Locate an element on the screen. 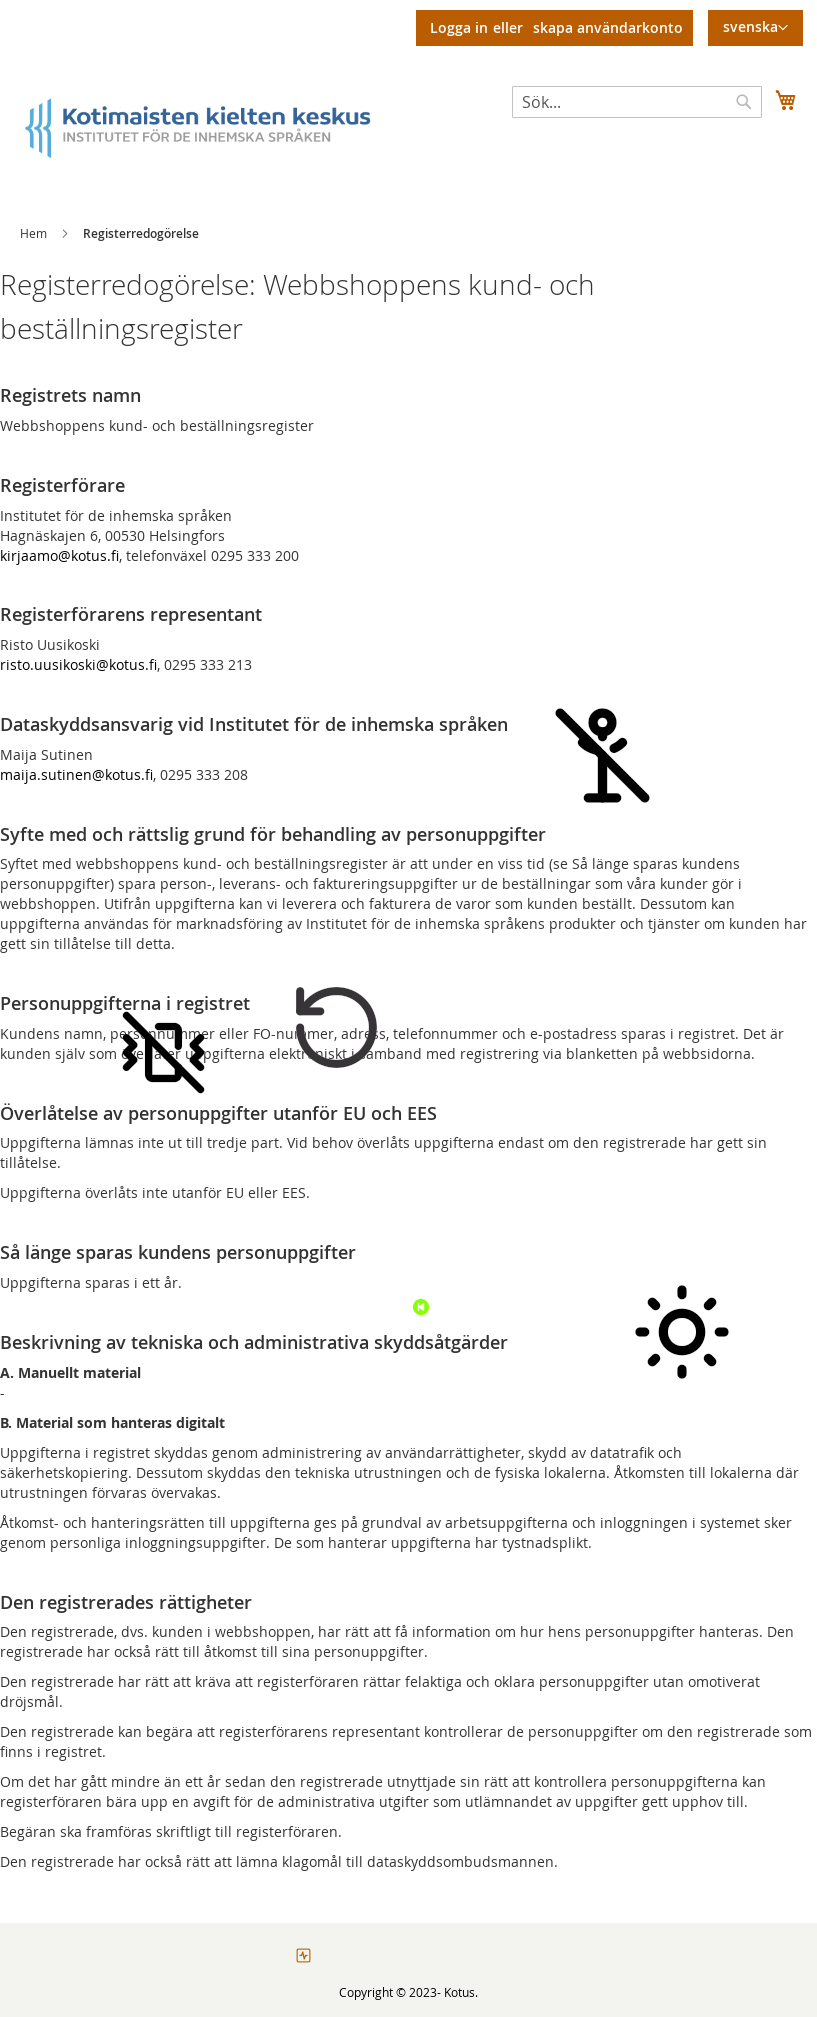  switch to light mode is located at coordinates (682, 1332).